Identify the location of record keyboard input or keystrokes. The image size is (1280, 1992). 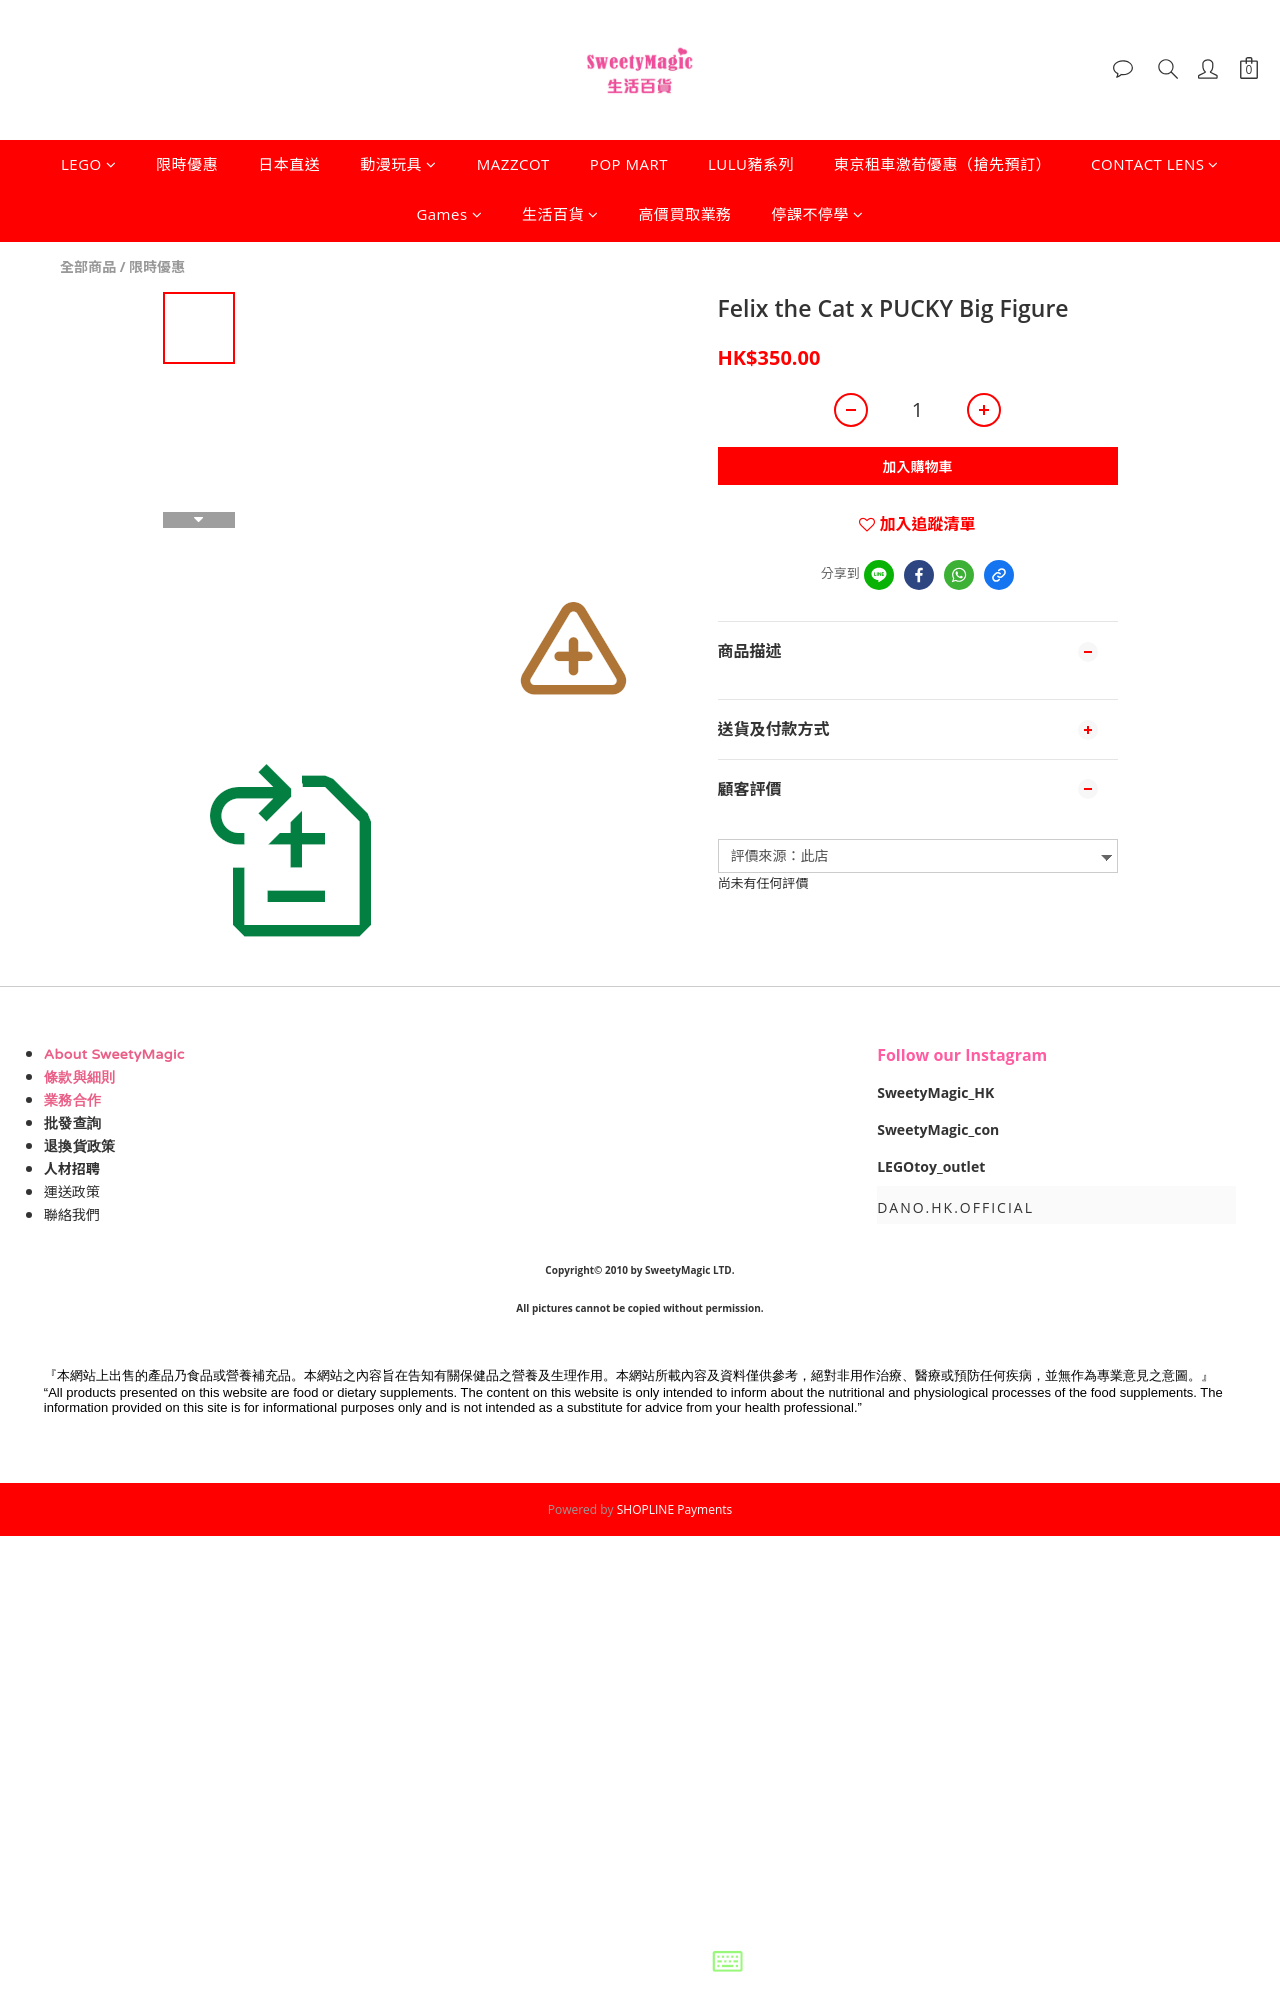
(726, 1962).